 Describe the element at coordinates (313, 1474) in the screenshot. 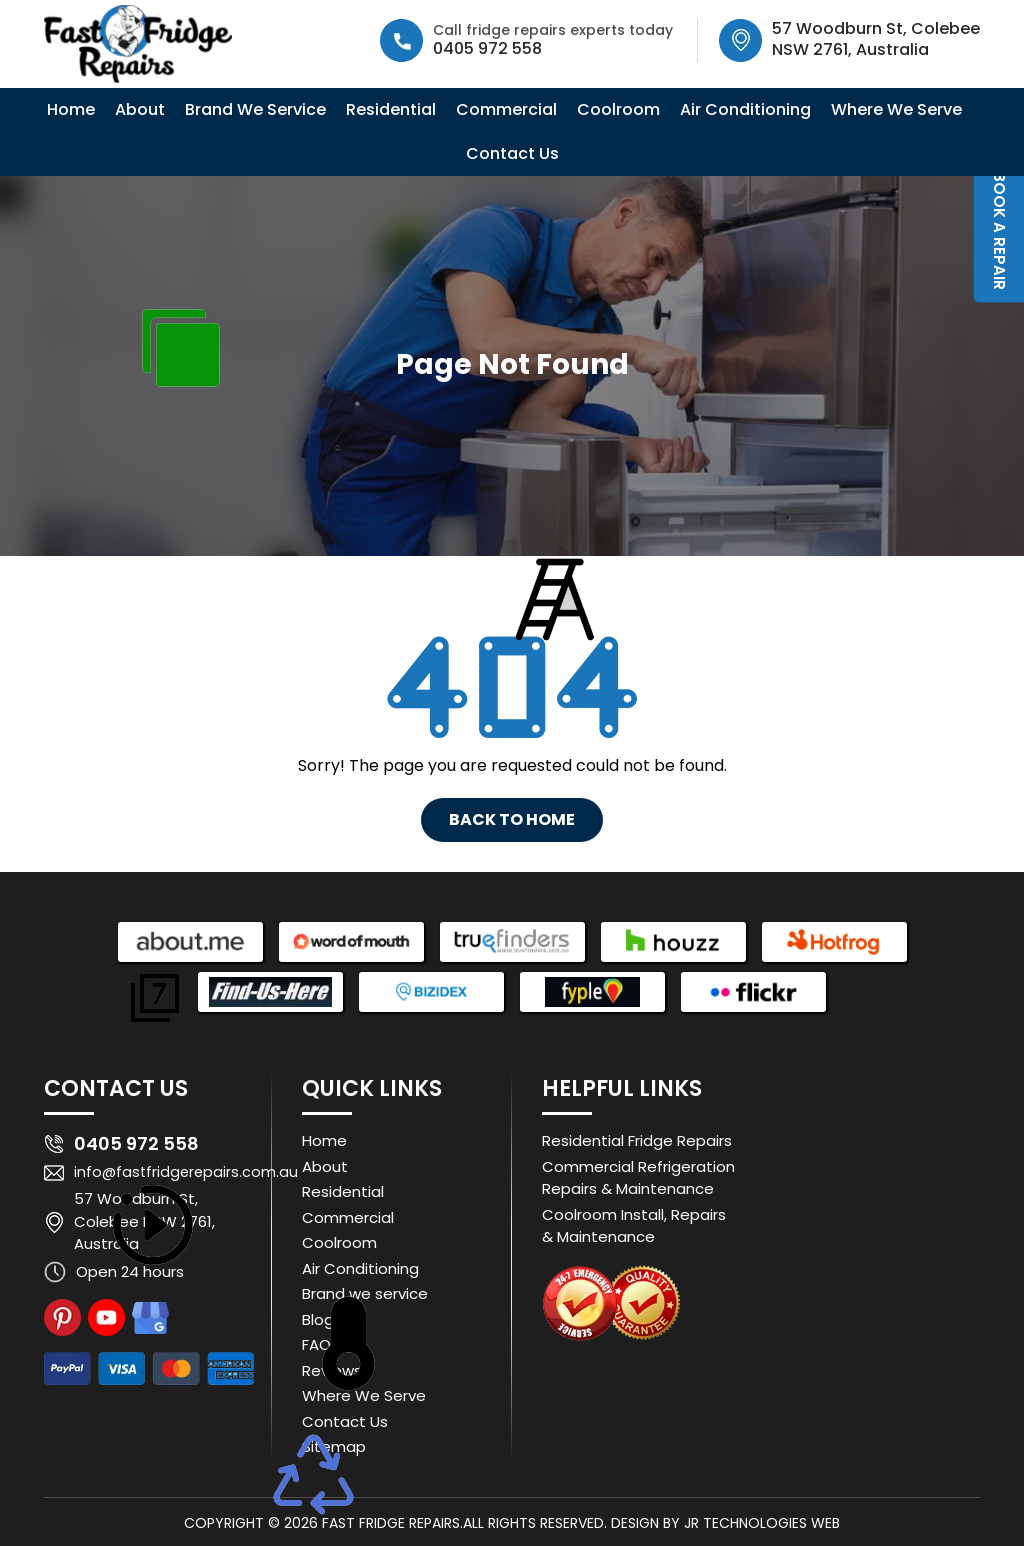

I see `recycle or move item to trash` at that location.